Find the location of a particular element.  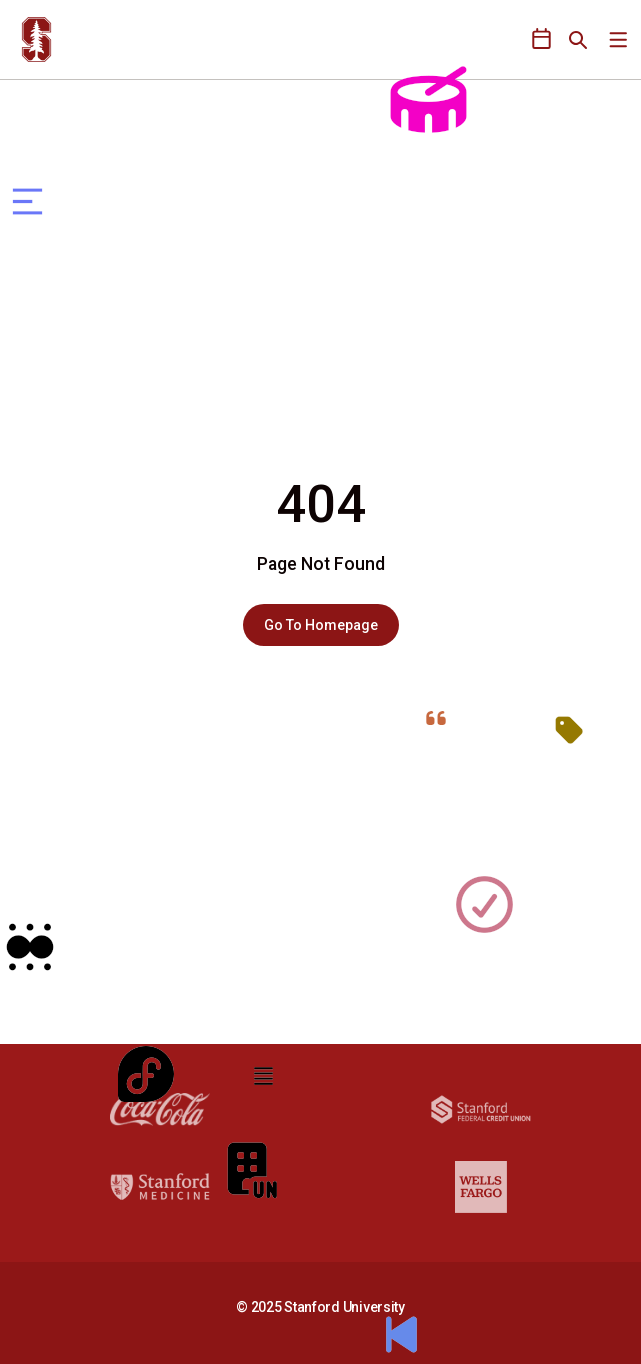

indicates hazy or foggy weather conditions is located at coordinates (30, 947).